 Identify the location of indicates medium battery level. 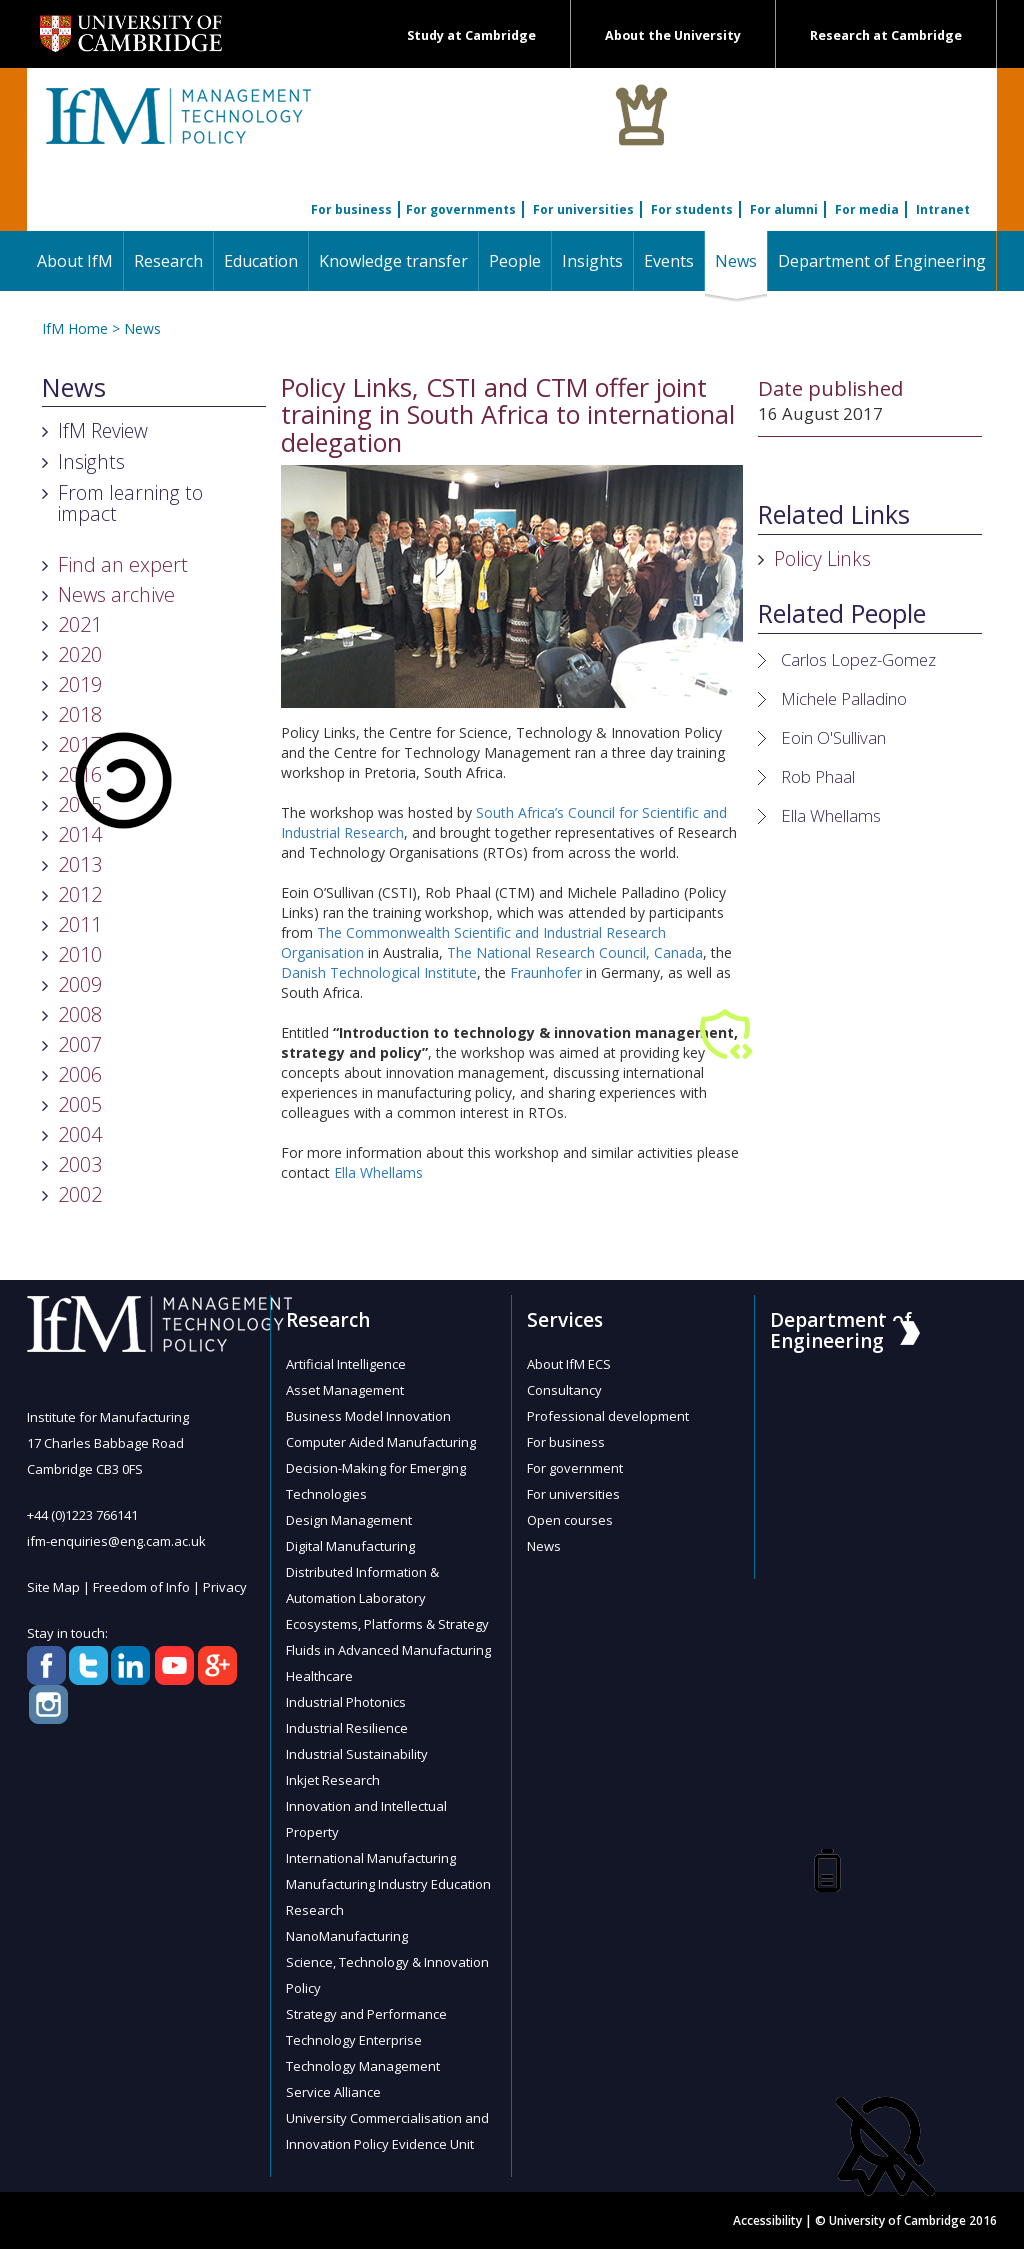
(827, 1870).